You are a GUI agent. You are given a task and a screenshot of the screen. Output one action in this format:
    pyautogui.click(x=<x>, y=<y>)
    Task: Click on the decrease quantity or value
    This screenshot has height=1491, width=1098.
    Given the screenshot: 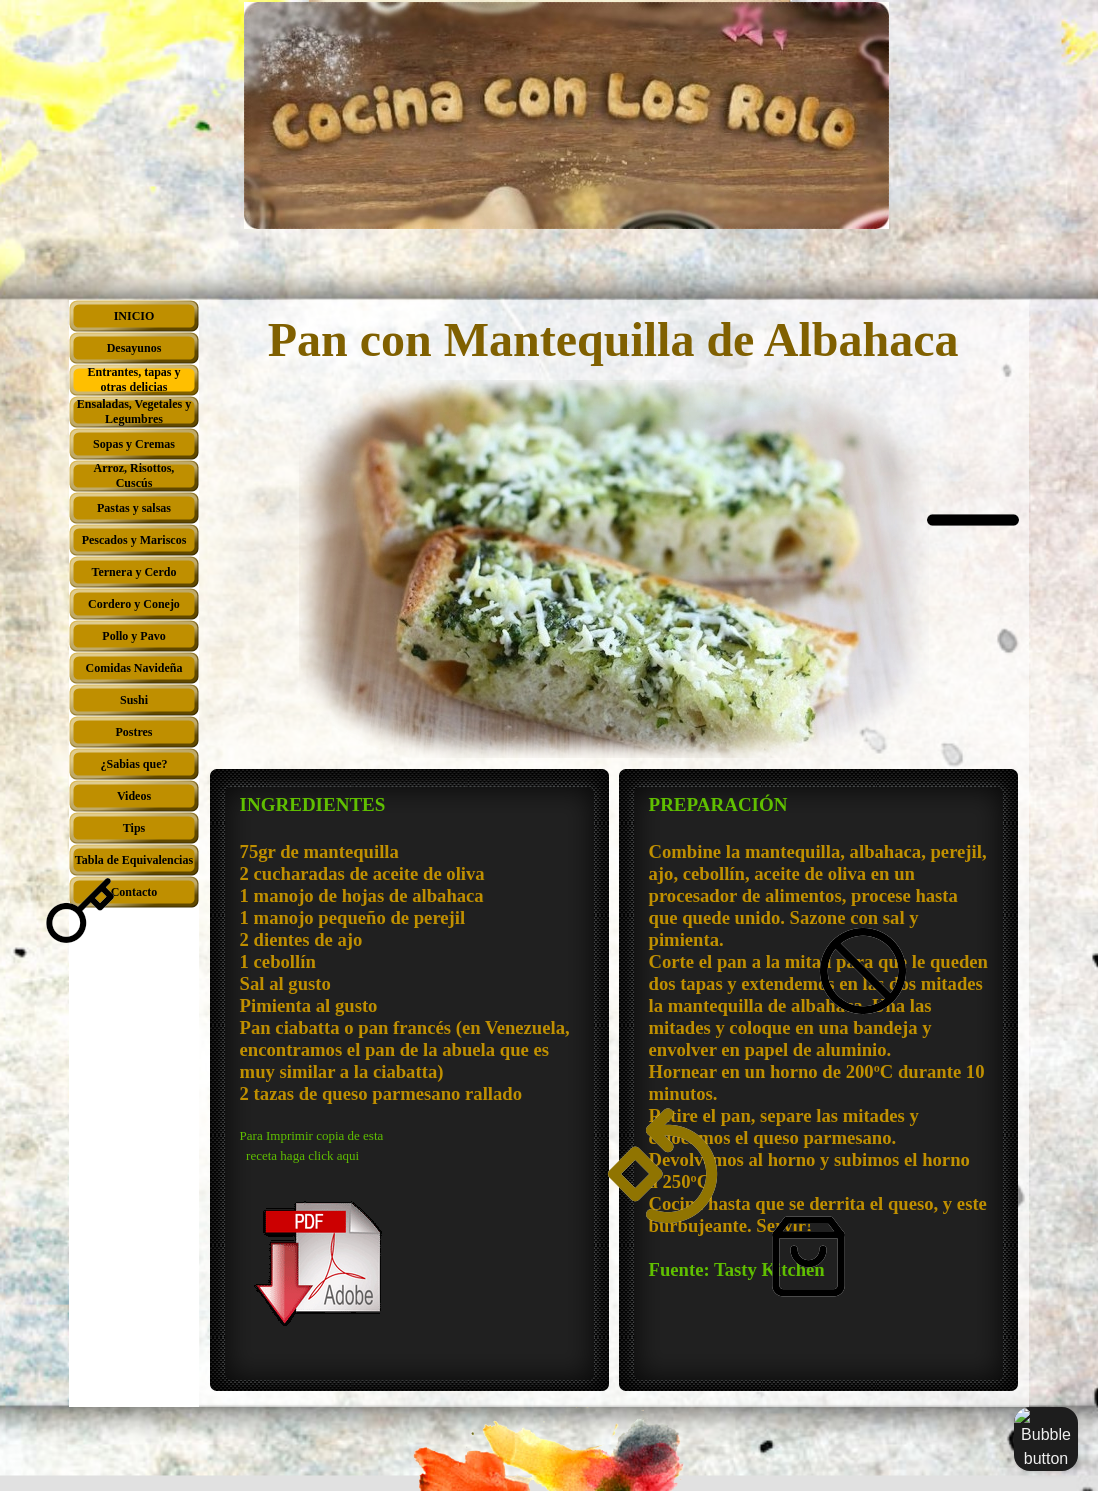 What is the action you would take?
    pyautogui.click(x=973, y=520)
    